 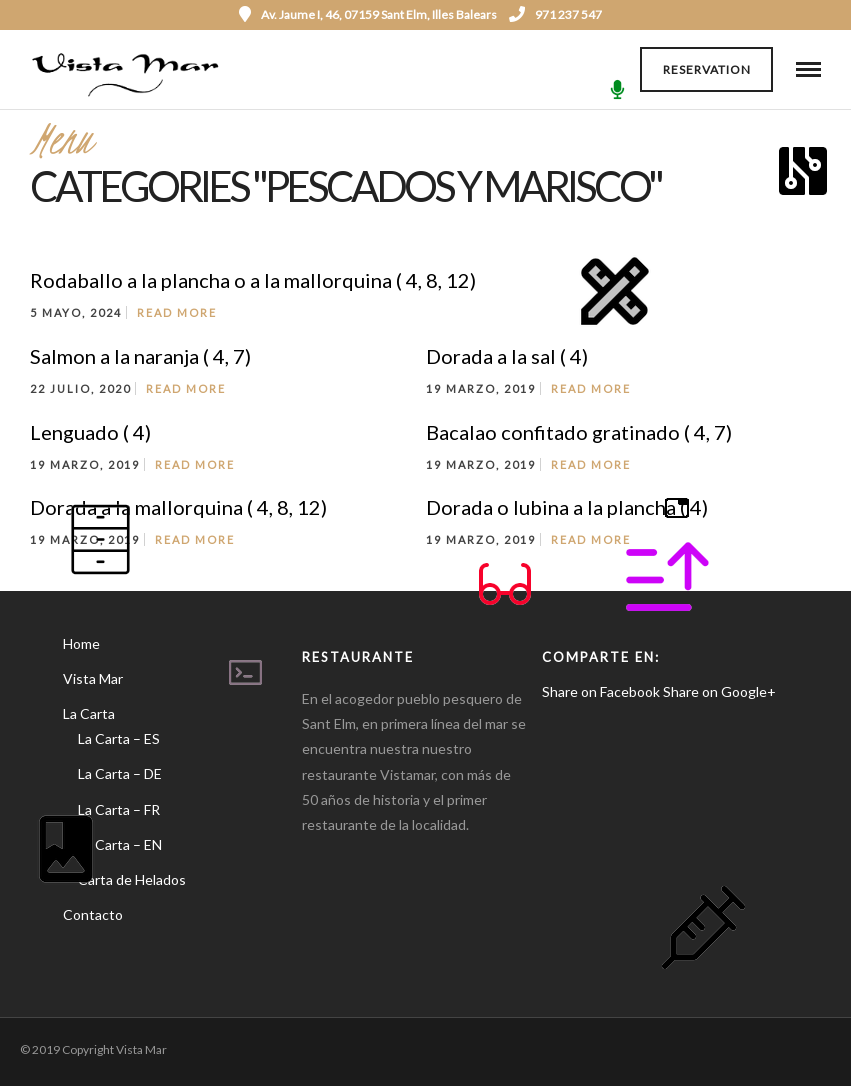 What do you see at coordinates (245, 672) in the screenshot?
I see `open command line terminal` at bounding box center [245, 672].